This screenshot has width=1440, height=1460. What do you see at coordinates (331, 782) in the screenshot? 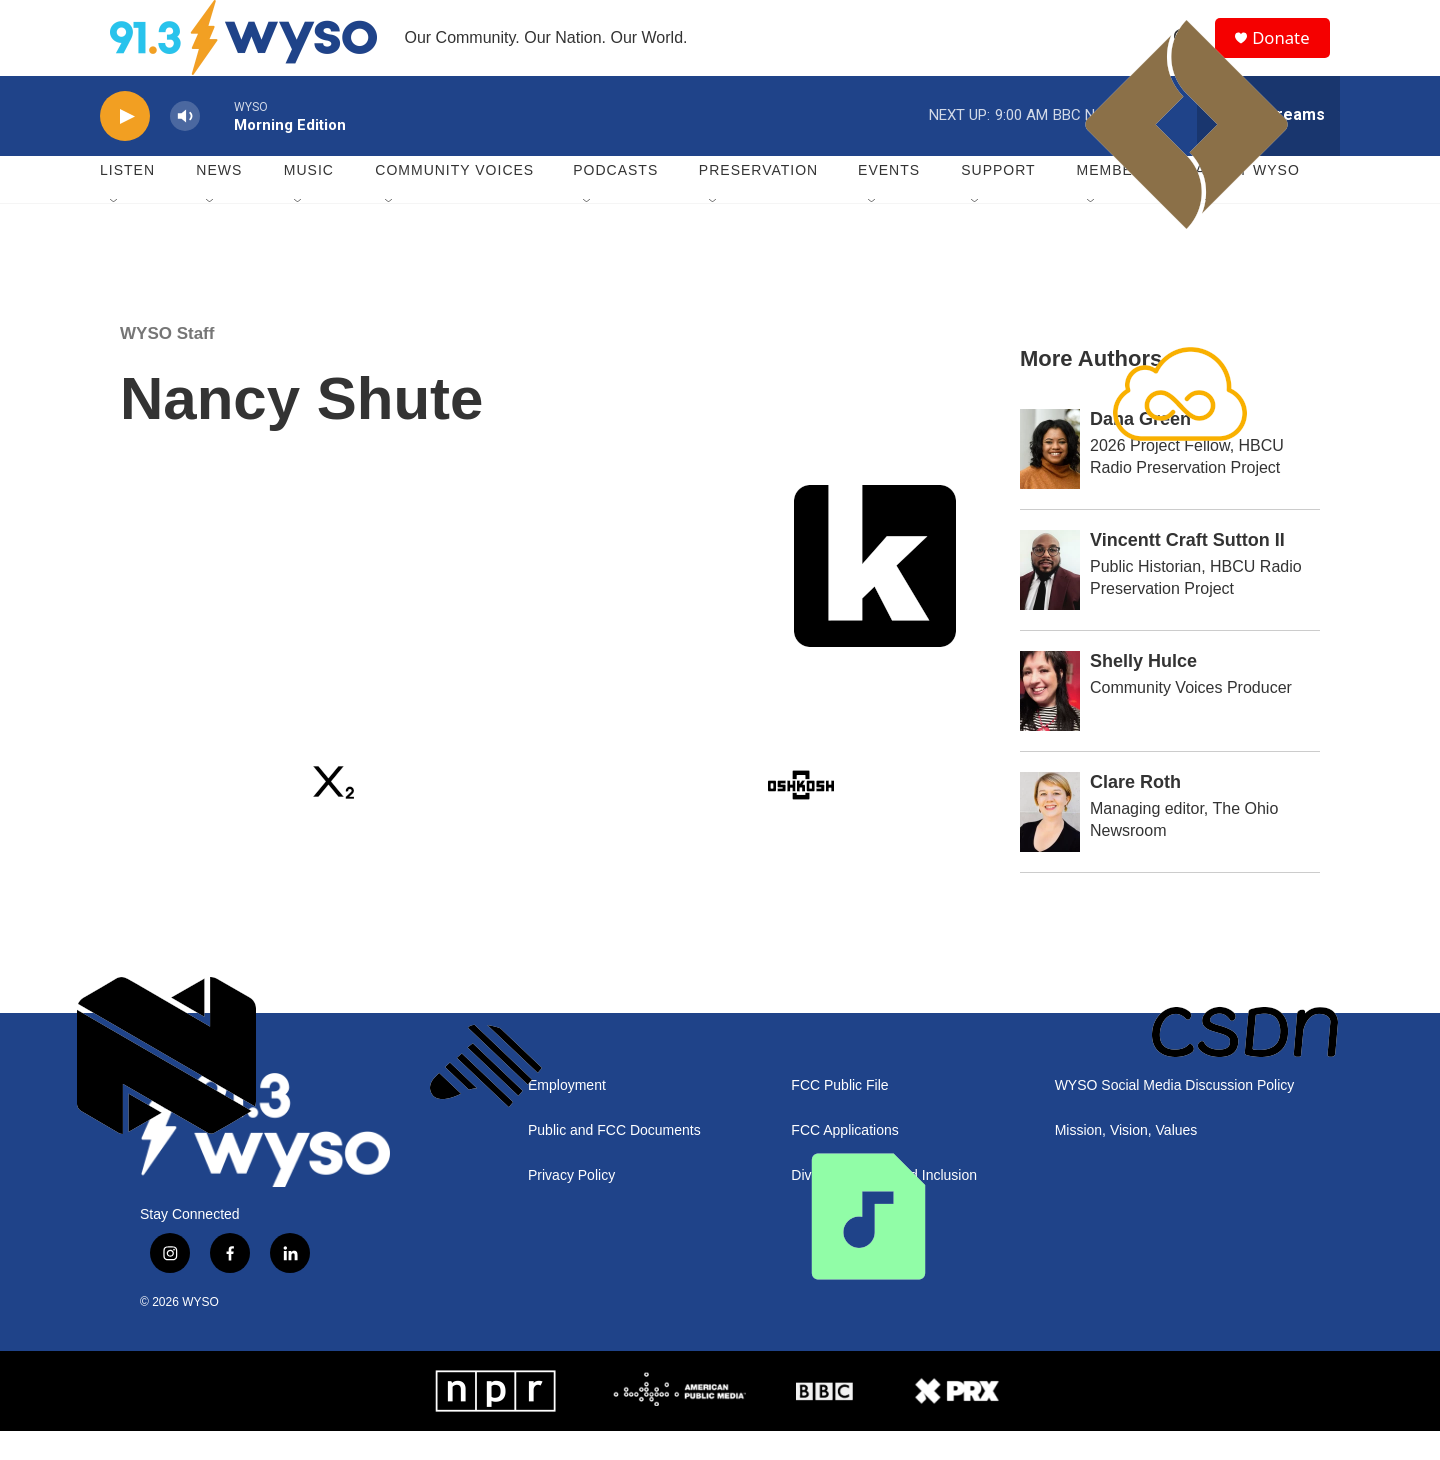
I see `format text as subscript` at bounding box center [331, 782].